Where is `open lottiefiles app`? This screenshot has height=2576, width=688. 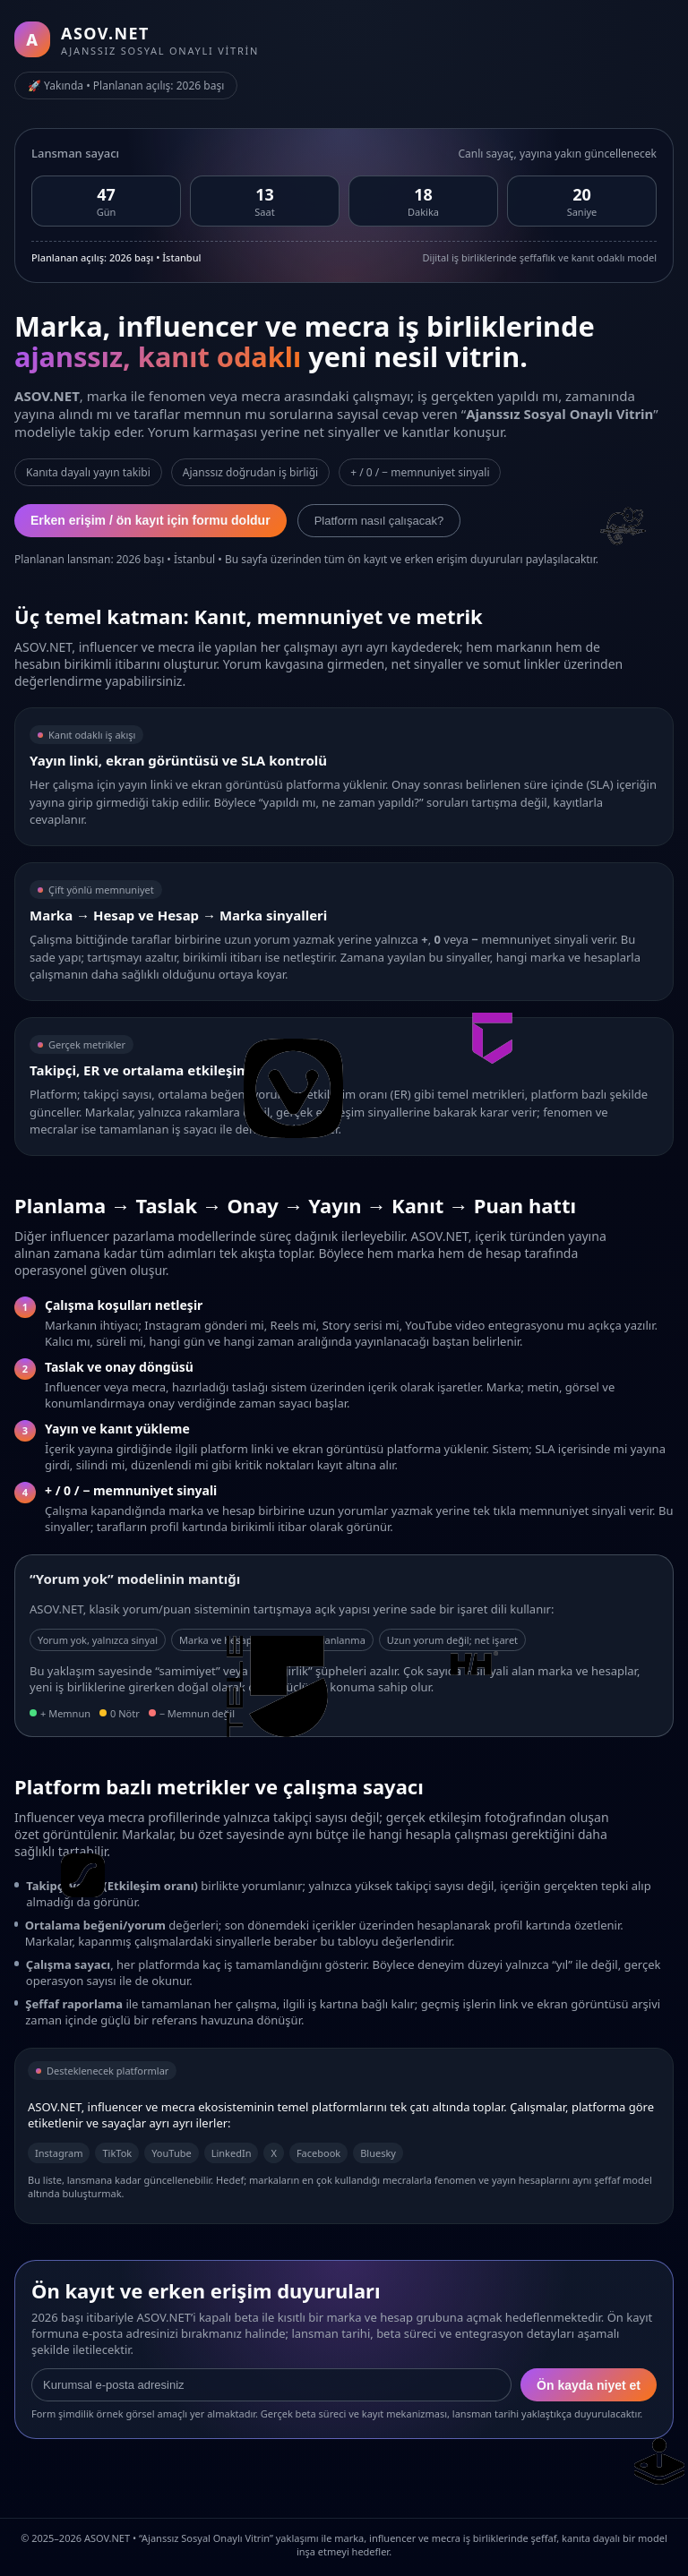 open lottiefiles app is located at coordinates (82, 1875).